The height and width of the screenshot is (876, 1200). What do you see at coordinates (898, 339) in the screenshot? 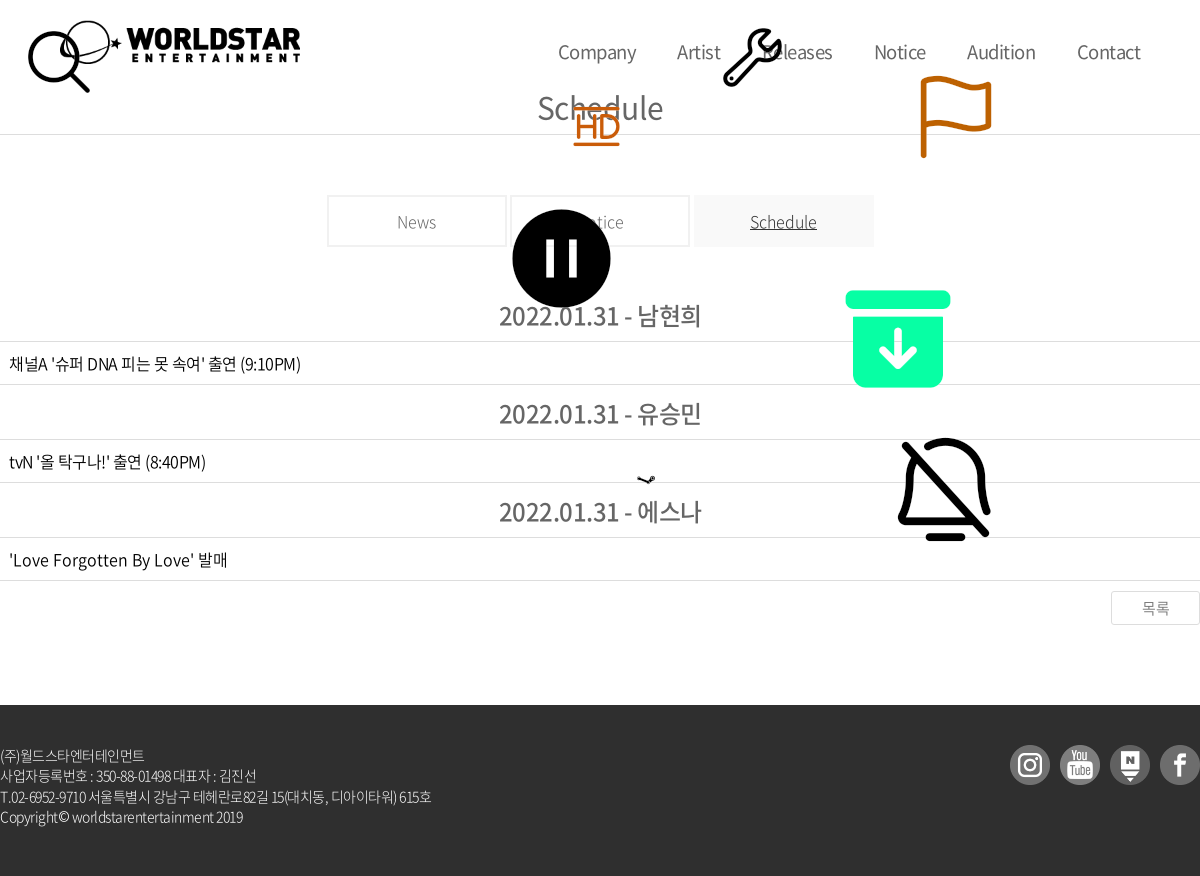
I see `archive selected item` at bounding box center [898, 339].